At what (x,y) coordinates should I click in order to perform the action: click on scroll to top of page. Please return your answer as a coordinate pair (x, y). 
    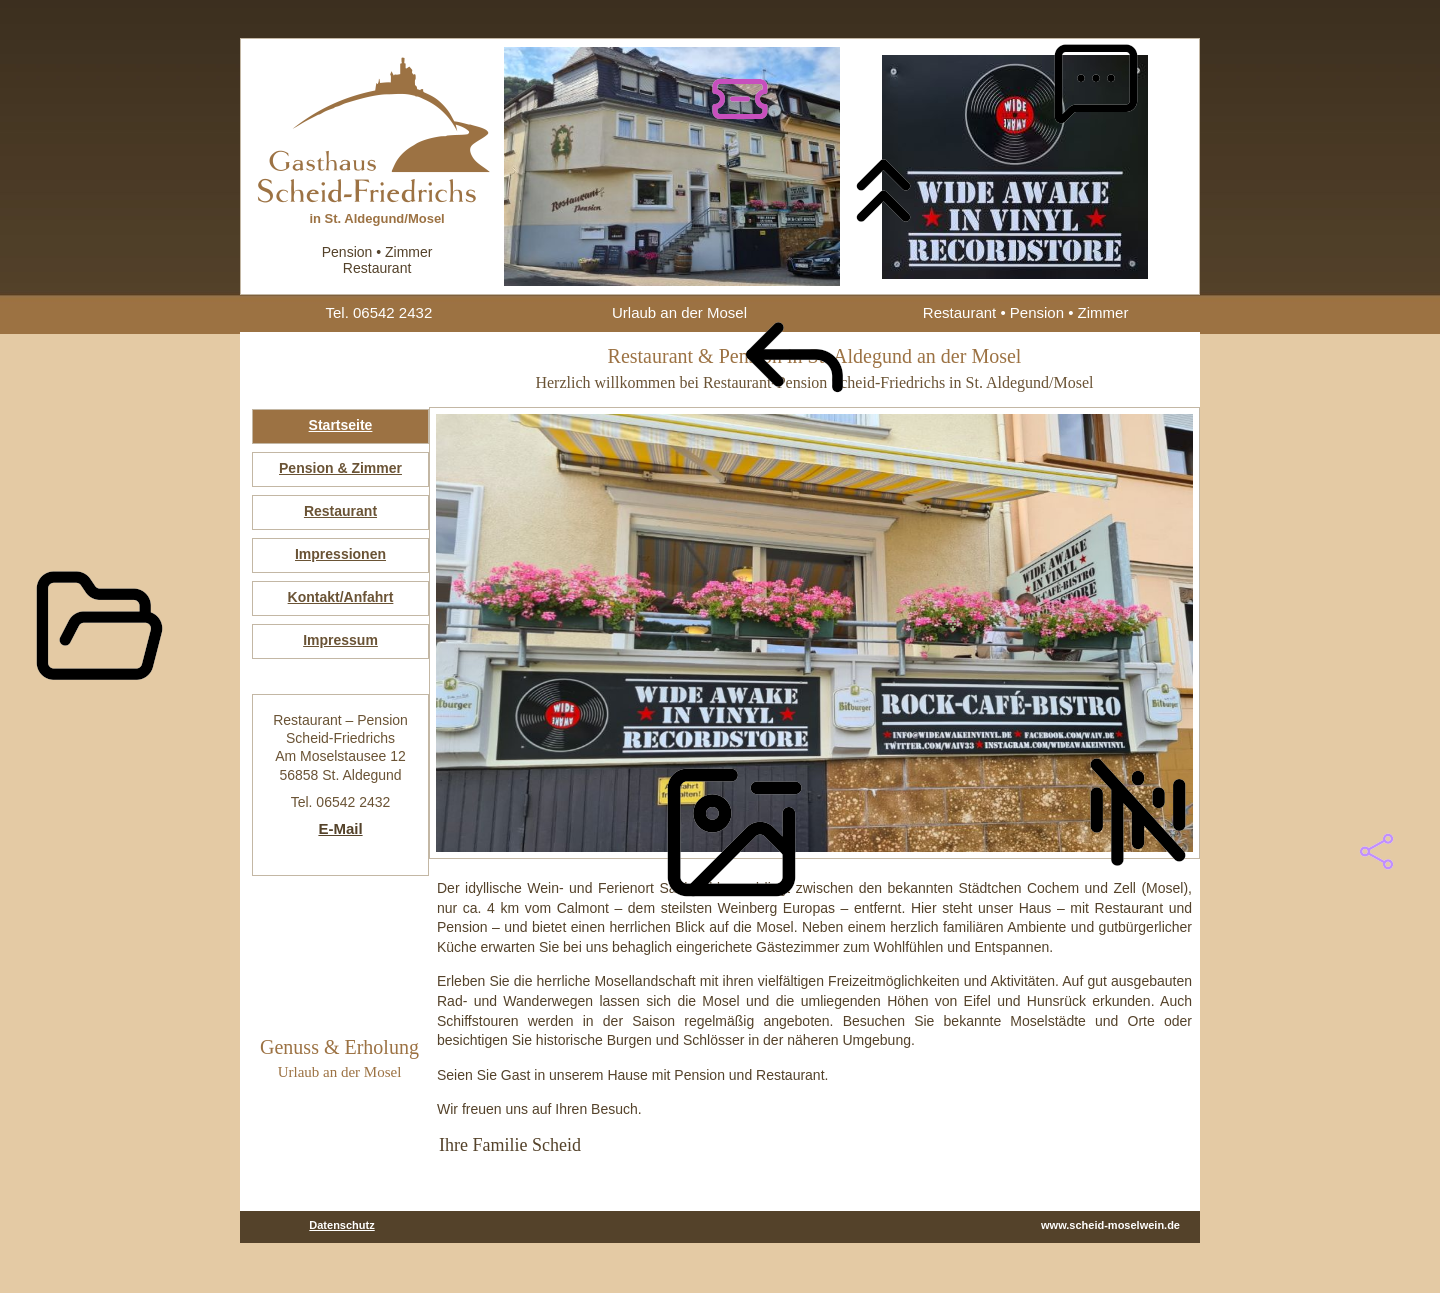
    Looking at the image, I should click on (883, 190).